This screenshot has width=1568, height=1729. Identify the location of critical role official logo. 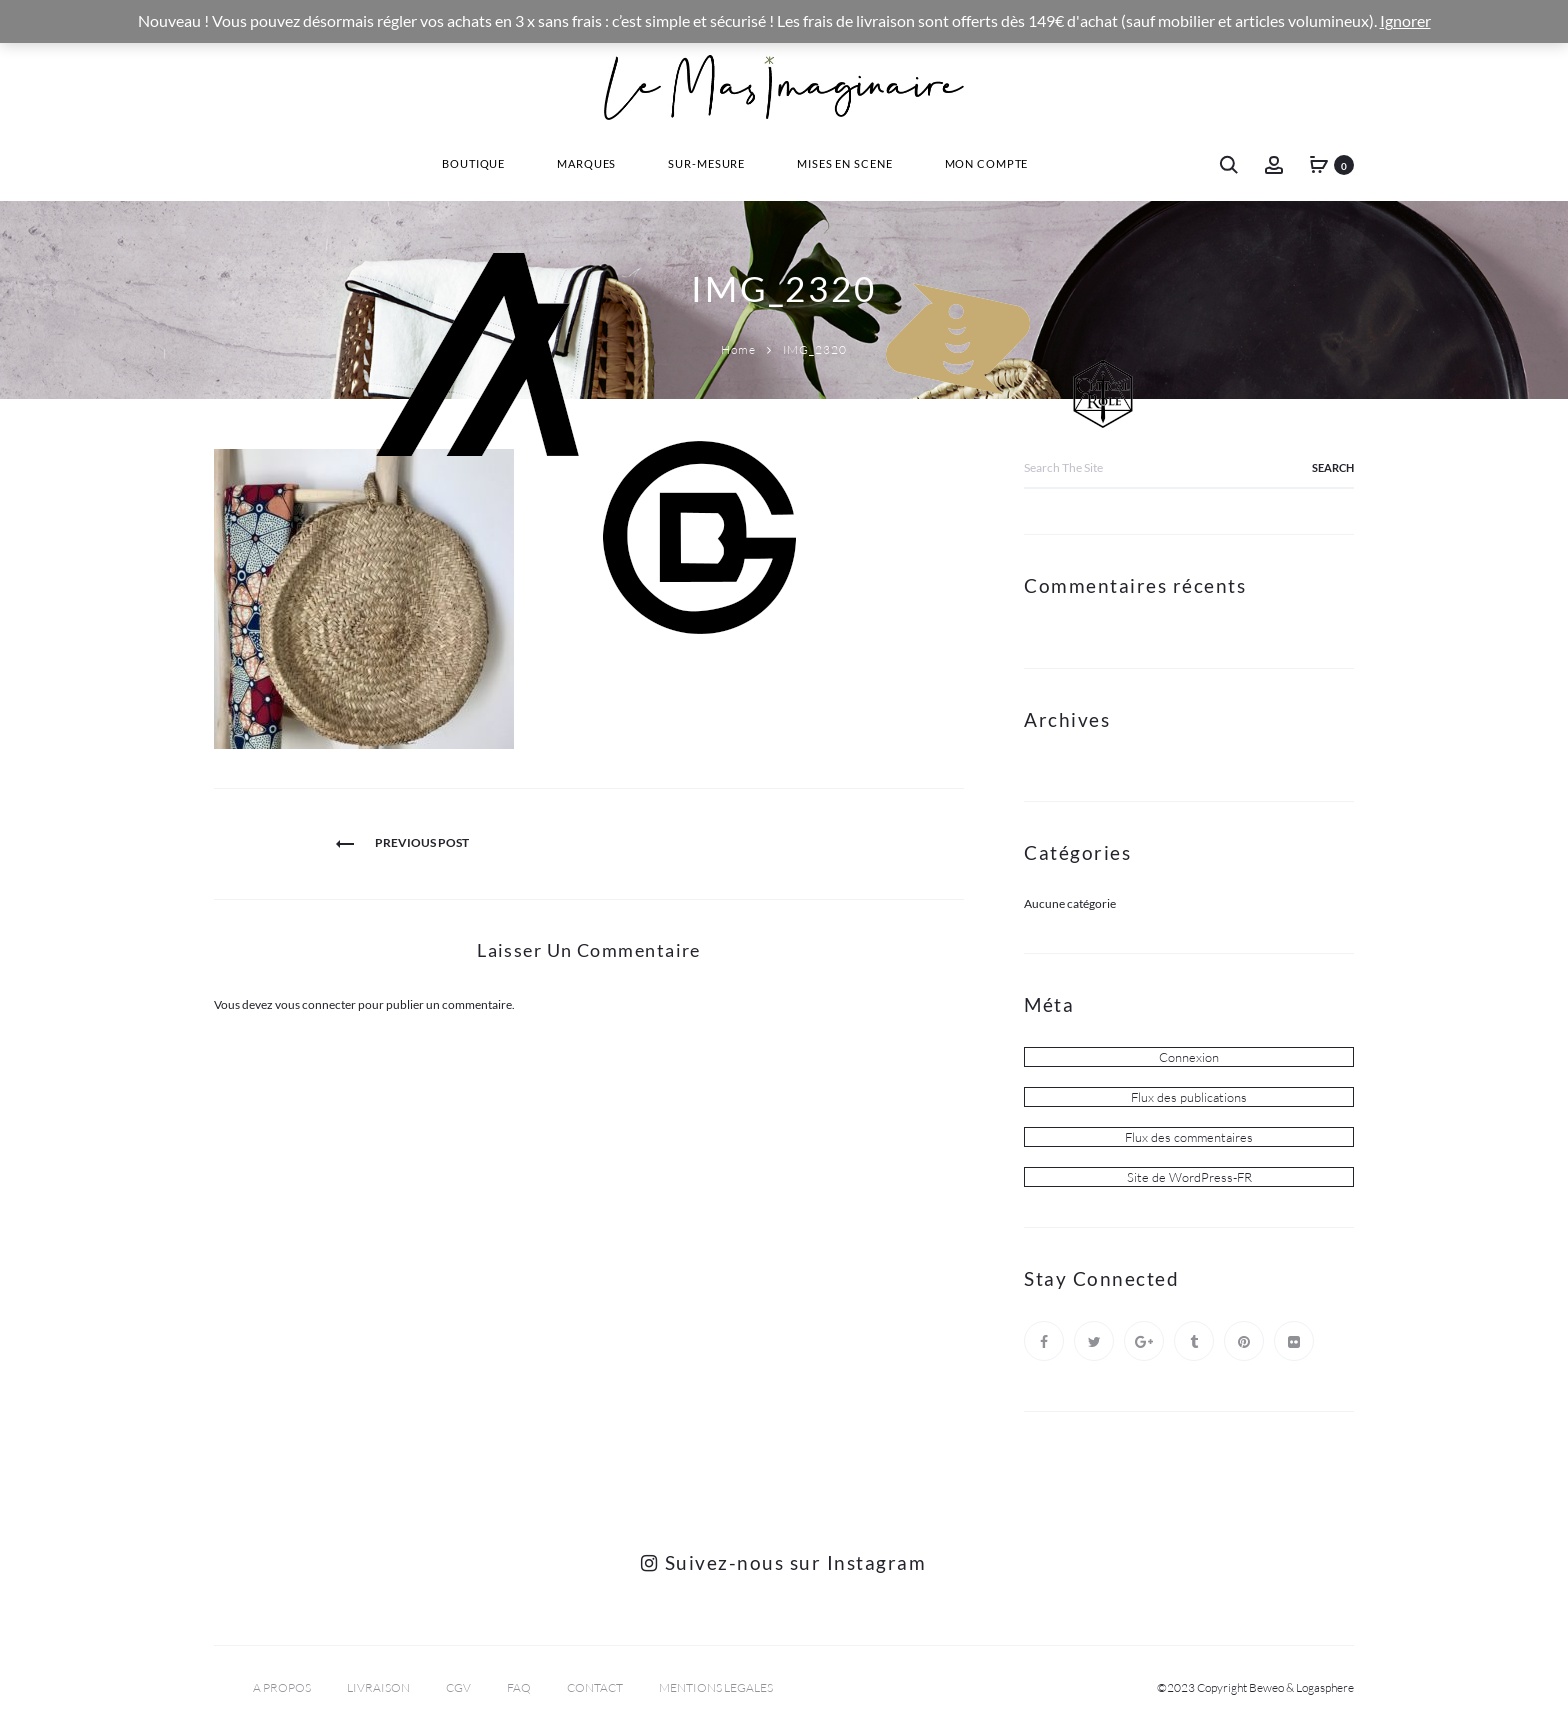
(1103, 394).